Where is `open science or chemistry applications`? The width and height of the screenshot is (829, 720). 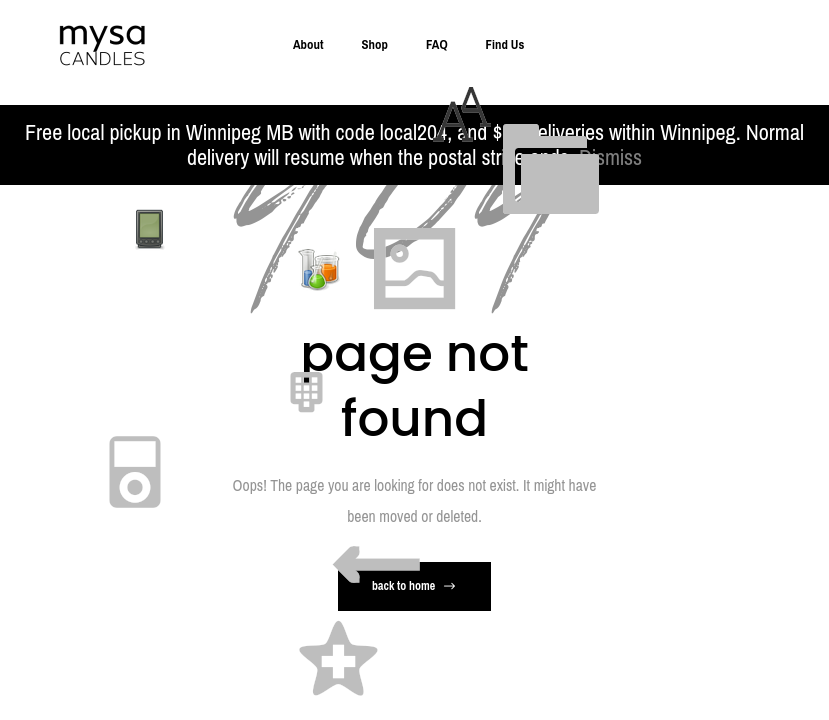
open science or chemistry applications is located at coordinates (319, 270).